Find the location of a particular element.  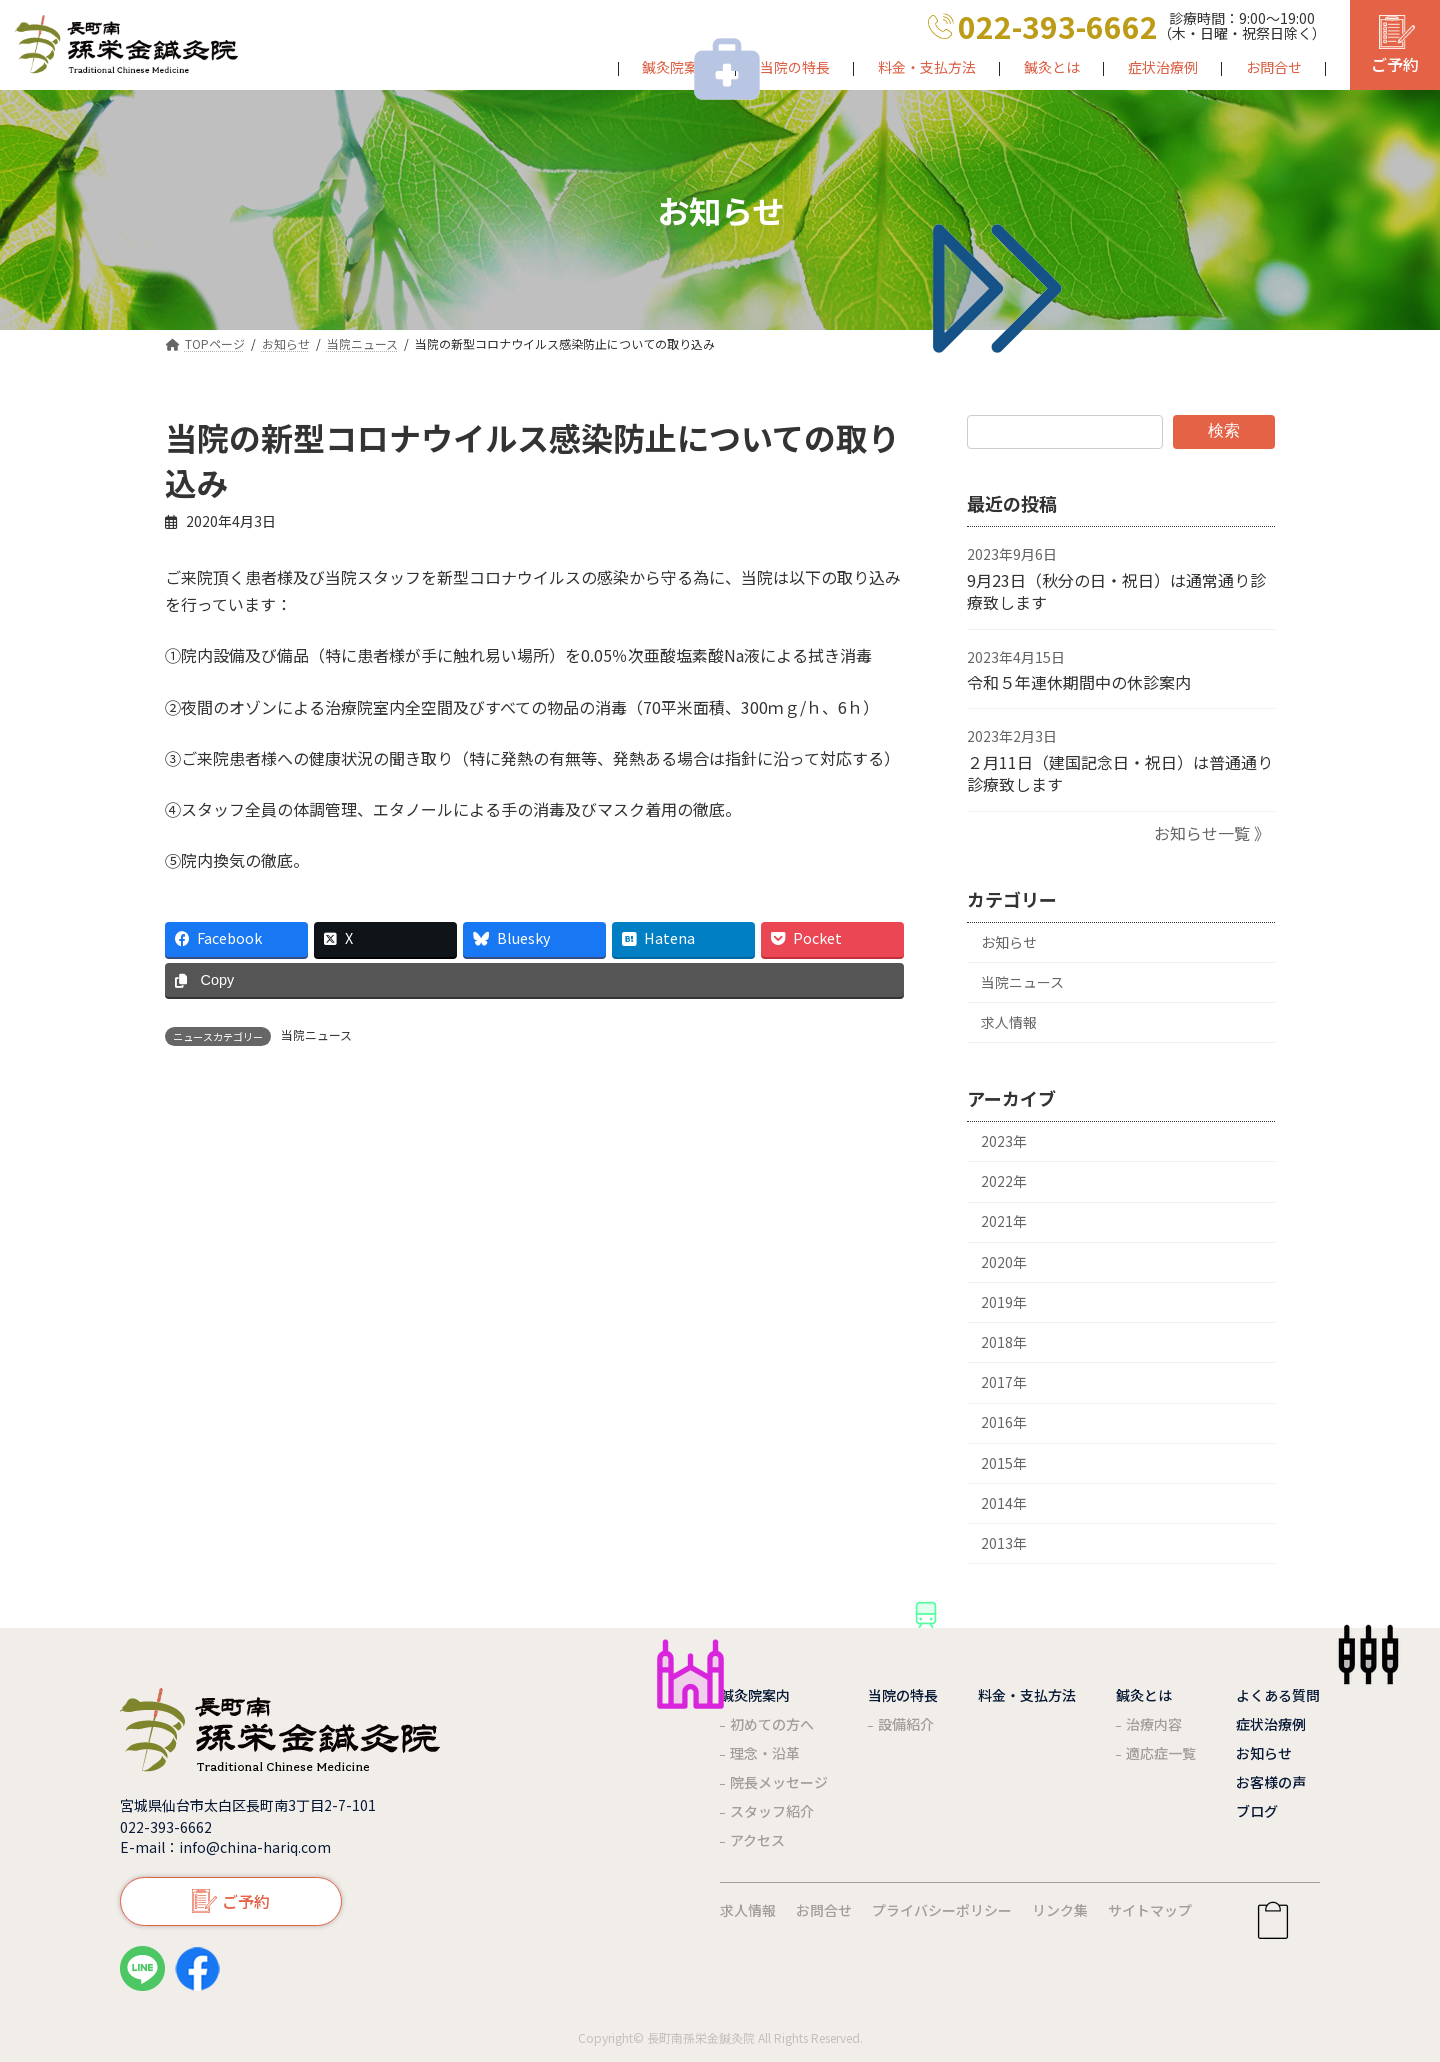

access medical records or health information is located at coordinates (727, 71).